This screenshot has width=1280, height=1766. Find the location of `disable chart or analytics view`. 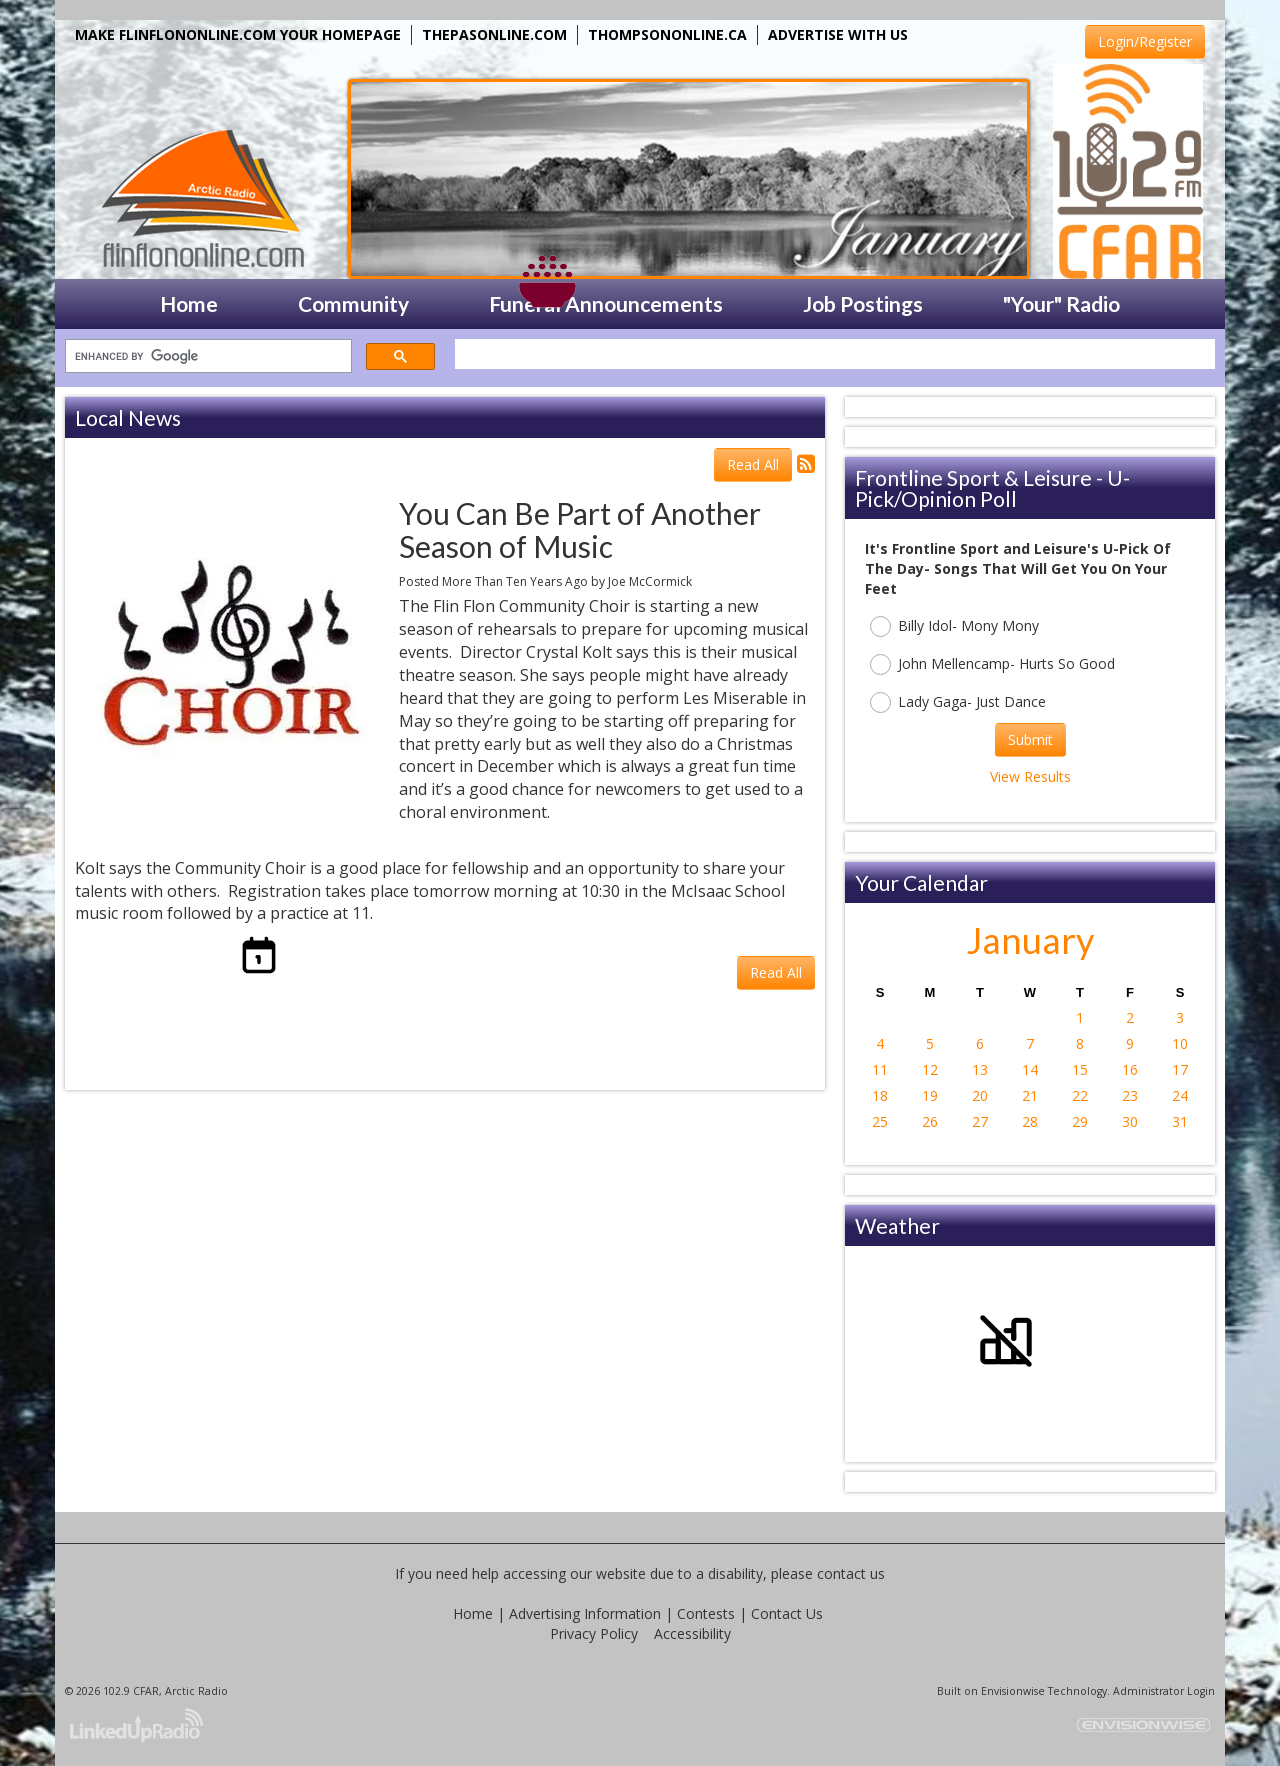

disable chart or analytics view is located at coordinates (1006, 1341).